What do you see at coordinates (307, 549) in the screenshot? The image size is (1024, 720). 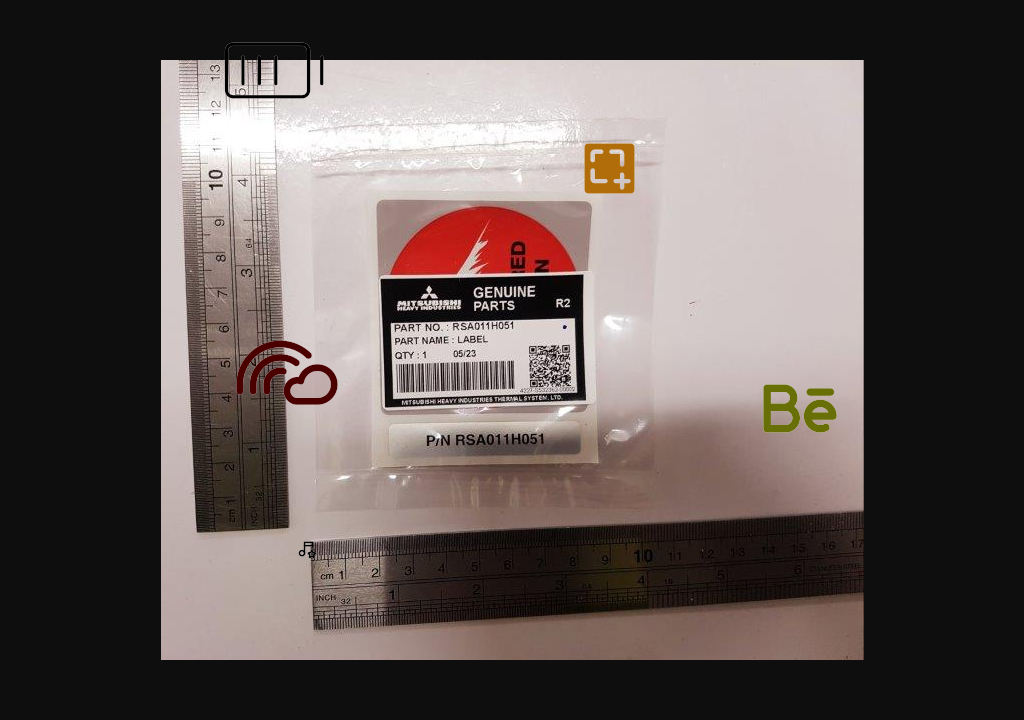 I see `add song to favorites` at bounding box center [307, 549].